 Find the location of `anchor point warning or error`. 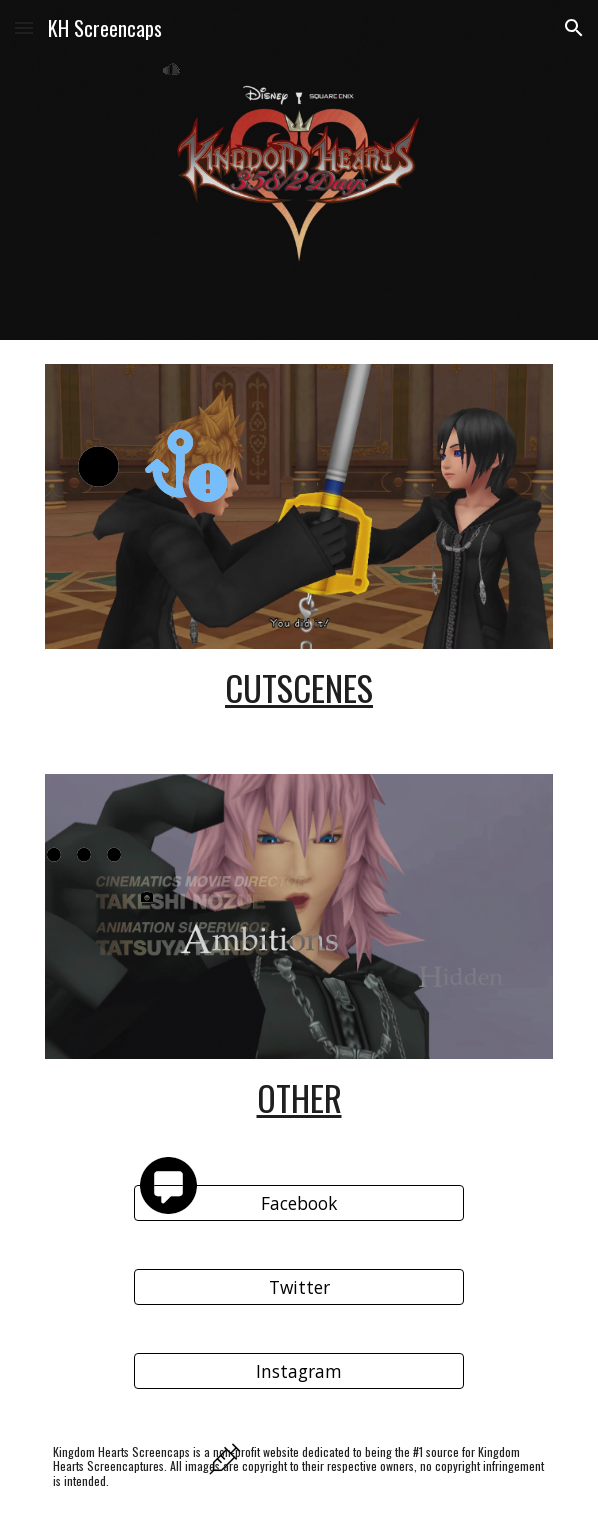

anchor point warning or error is located at coordinates (184, 463).